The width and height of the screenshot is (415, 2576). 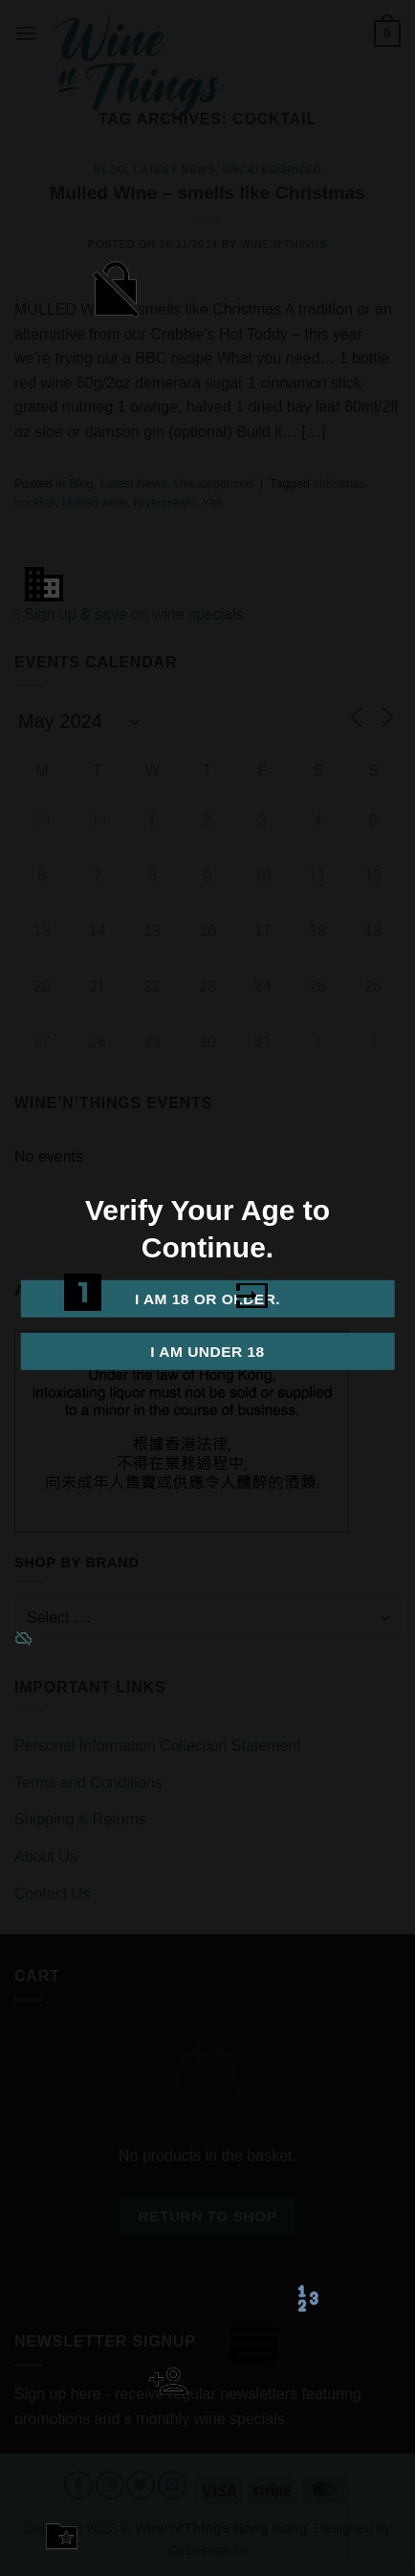 I want to click on access numbered list formatting, so click(x=307, y=2298).